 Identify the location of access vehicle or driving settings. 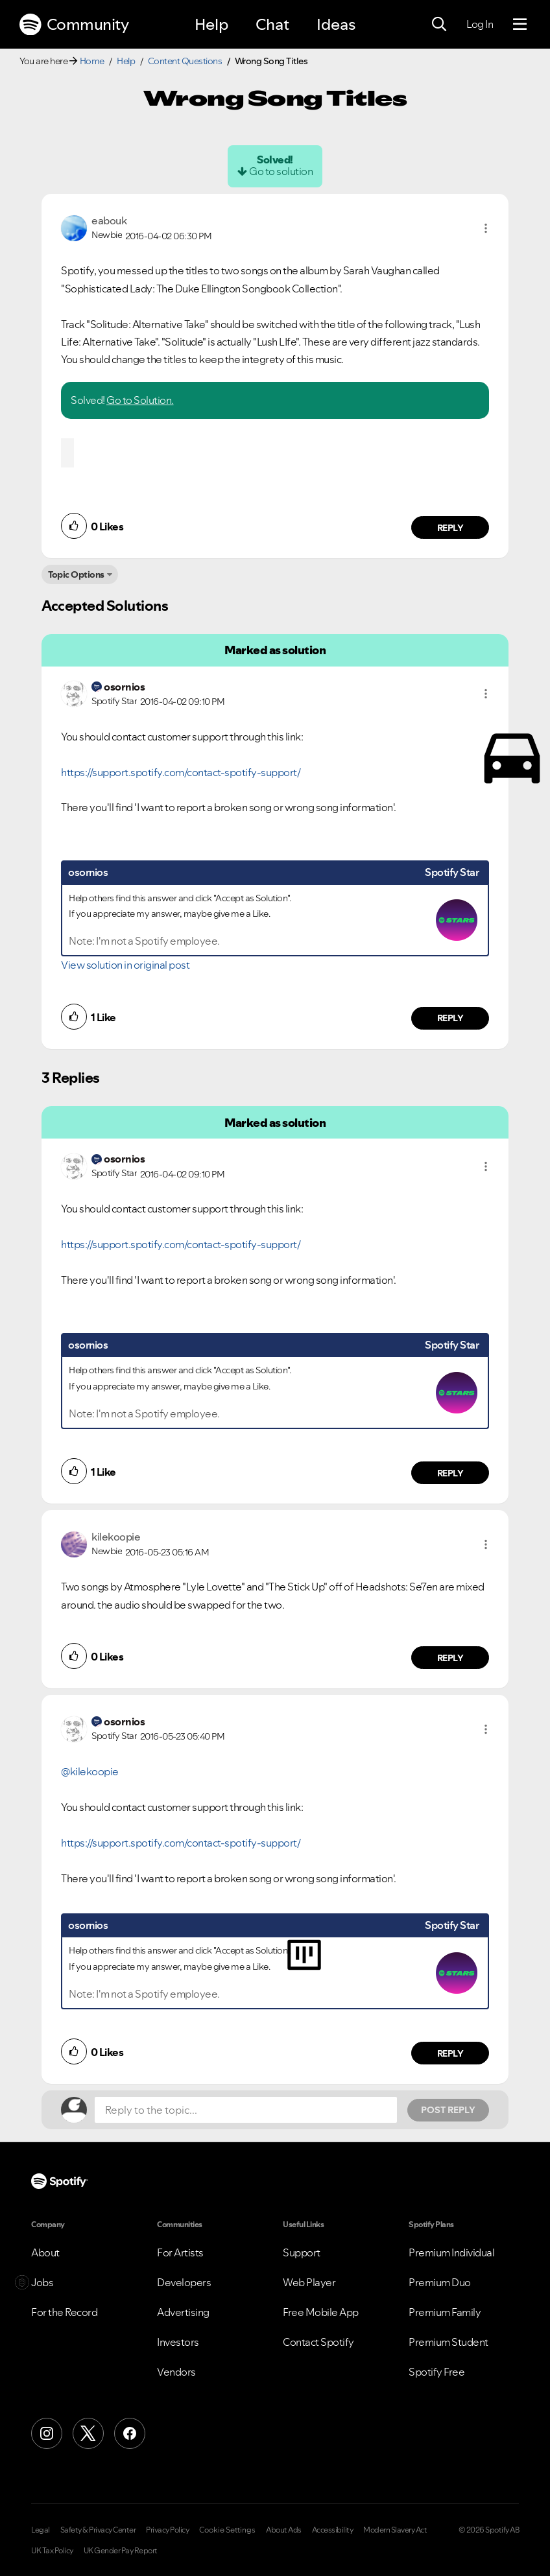
(512, 755).